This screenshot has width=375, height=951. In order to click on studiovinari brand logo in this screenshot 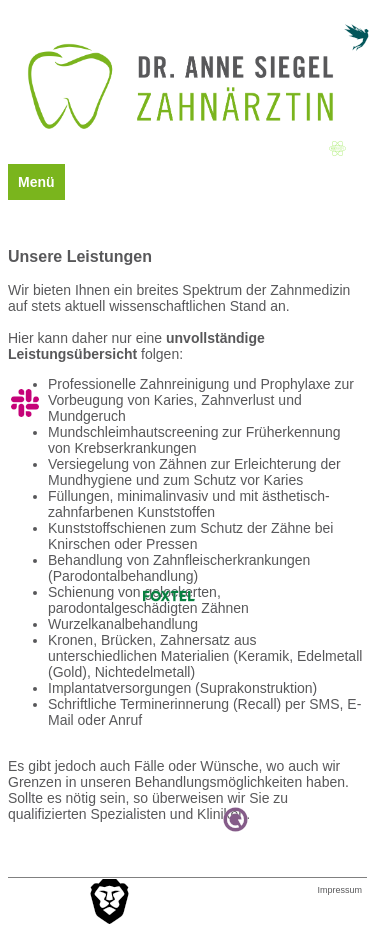, I will do `click(356, 37)`.